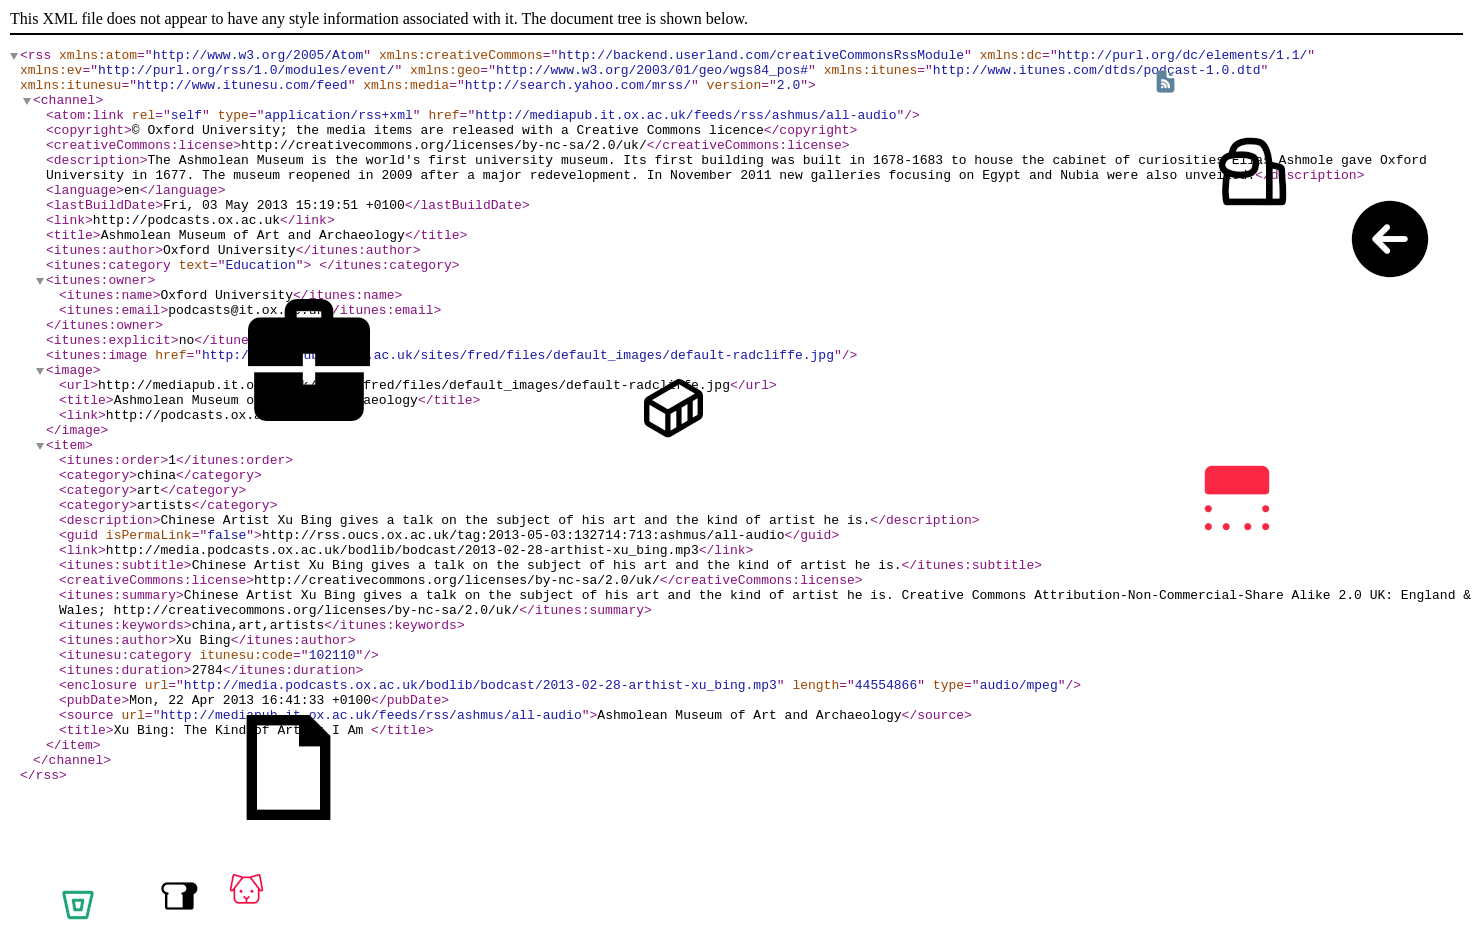  Describe the element at coordinates (288, 767) in the screenshot. I see `view document or file` at that location.